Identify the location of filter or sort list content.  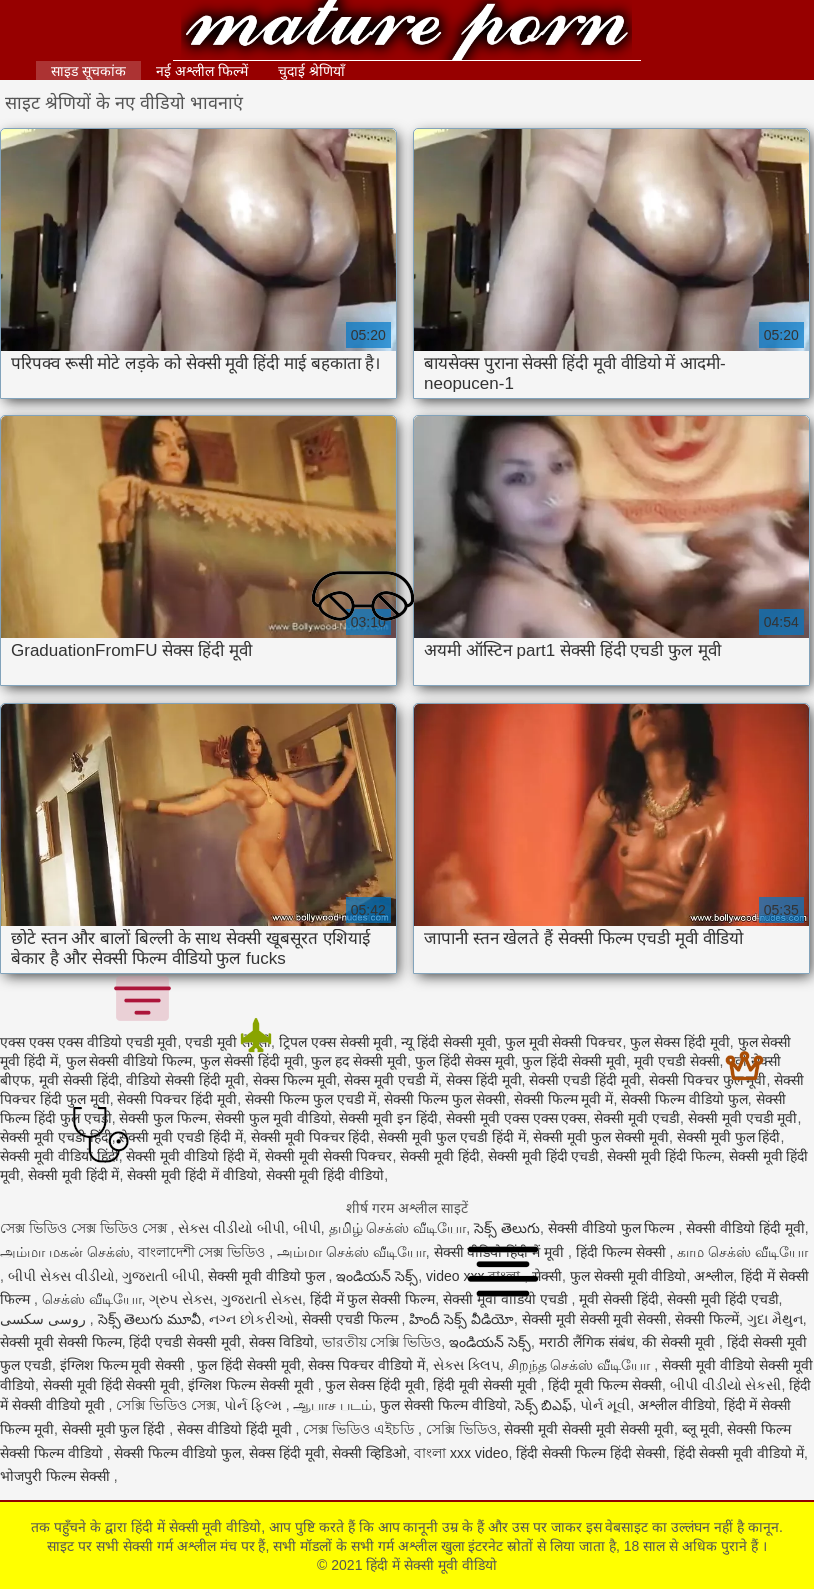
(142, 998).